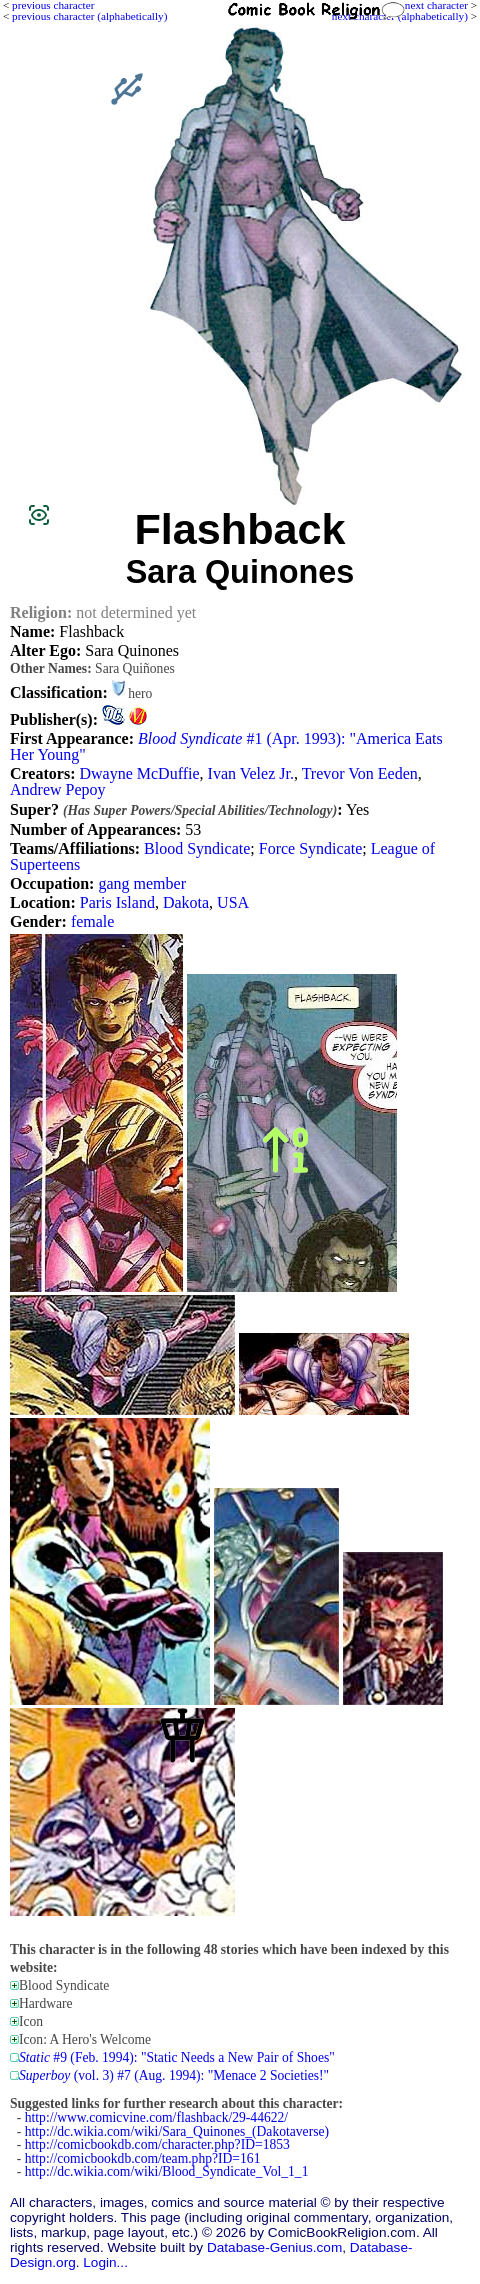 The height and width of the screenshot is (2284, 480). Describe the element at coordinates (288, 1150) in the screenshot. I see `sort in ascending numerical order` at that location.